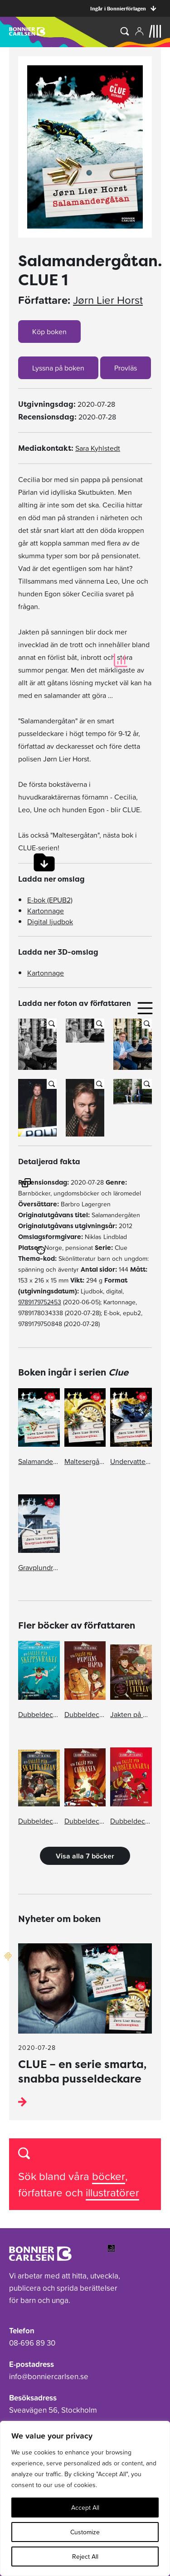  What do you see at coordinates (44, 862) in the screenshot?
I see `download files to this folder` at bounding box center [44, 862].